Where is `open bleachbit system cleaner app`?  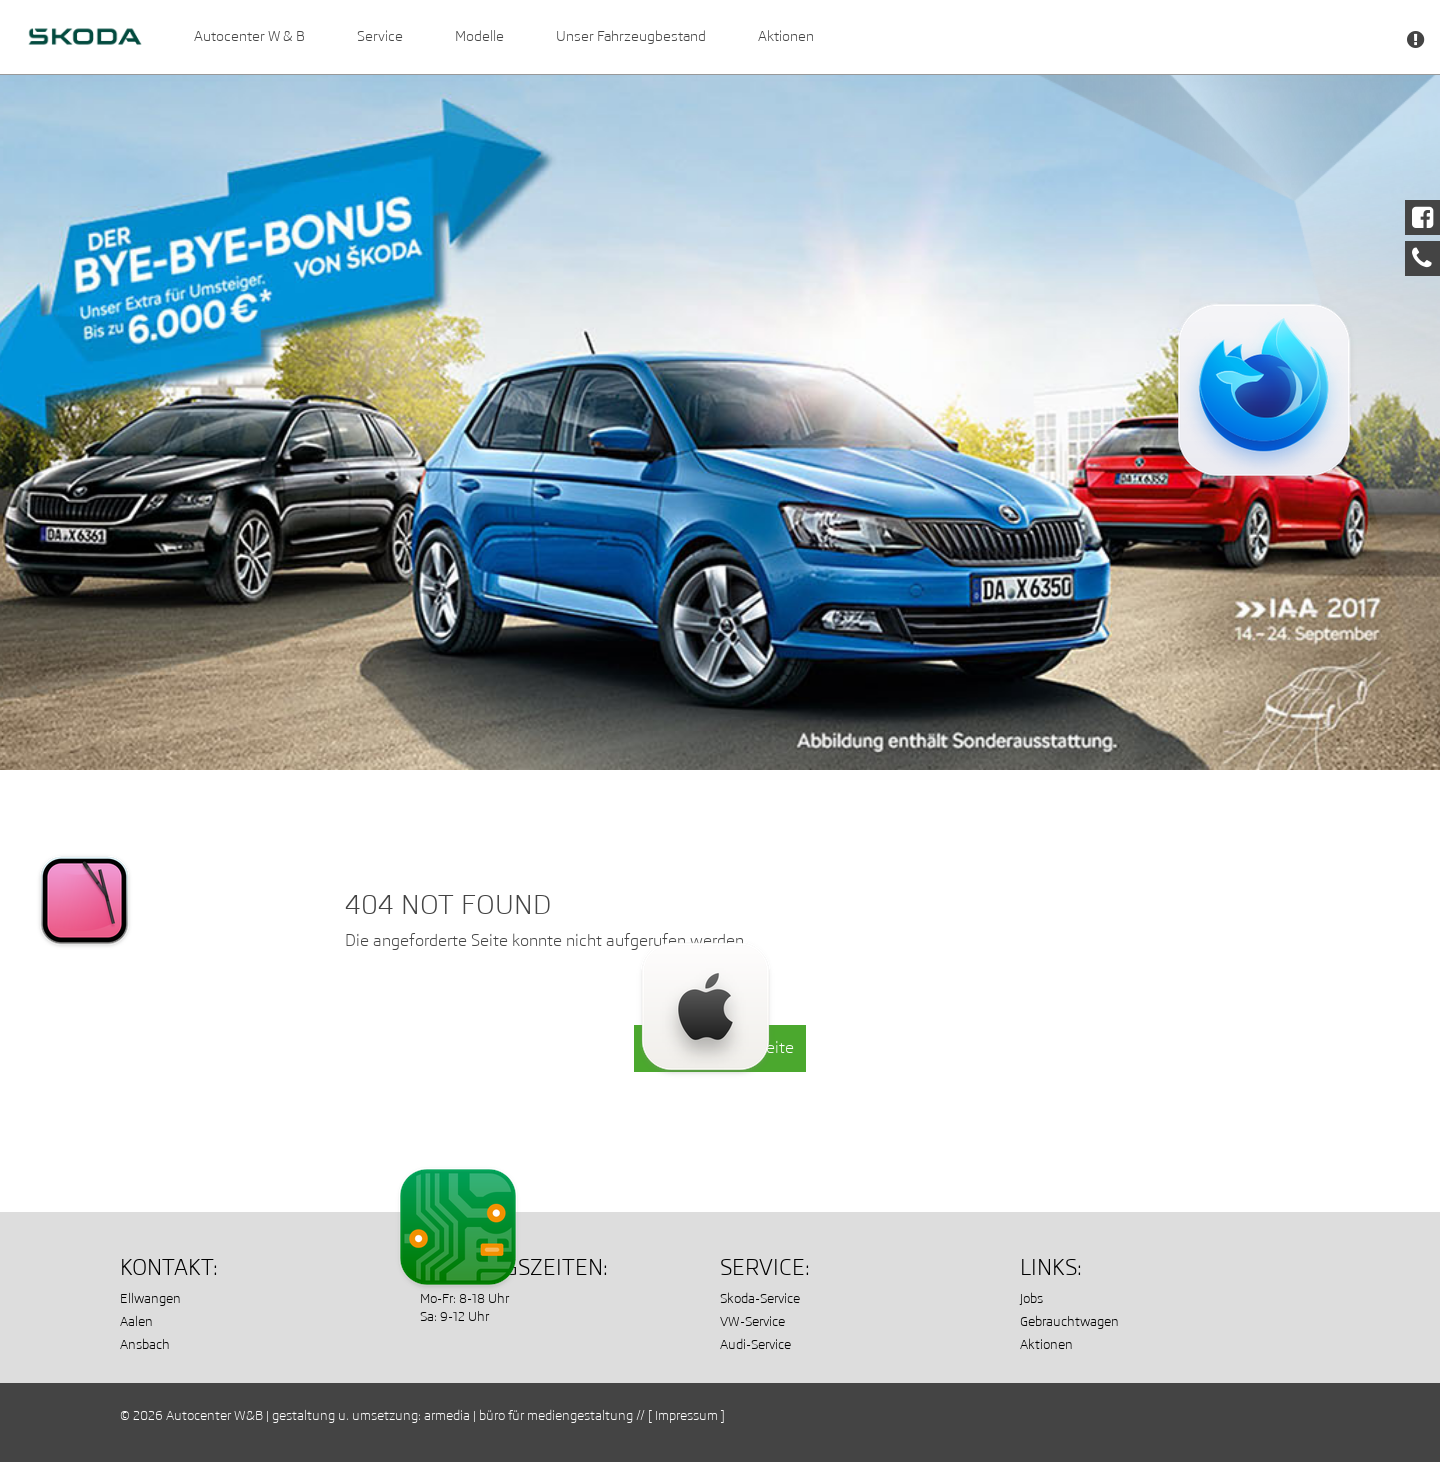 open bleachbit system cleaner app is located at coordinates (84, 900).